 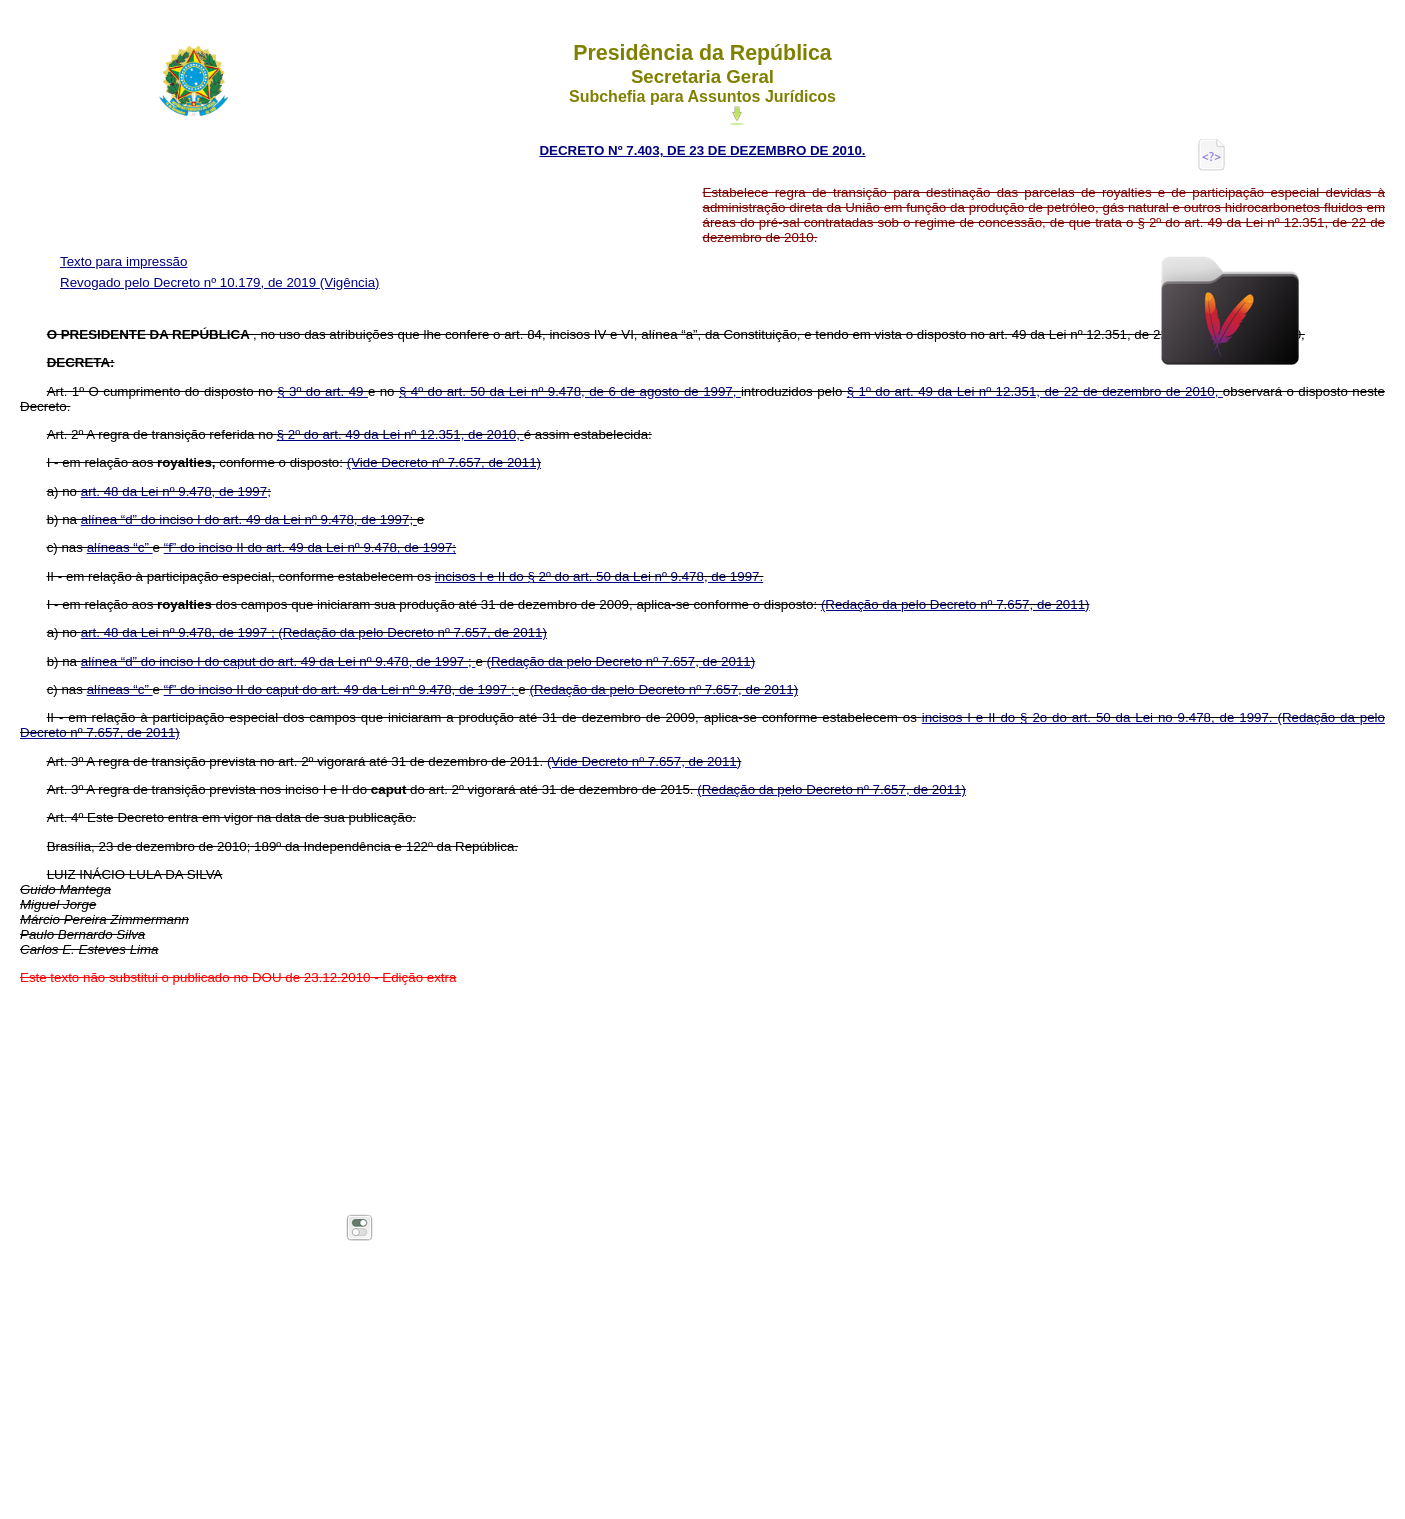 What do you see at coordinates (1211, 154) in the screenshot?
I see `a PHP source code file` at bounding box center [1211, 154].